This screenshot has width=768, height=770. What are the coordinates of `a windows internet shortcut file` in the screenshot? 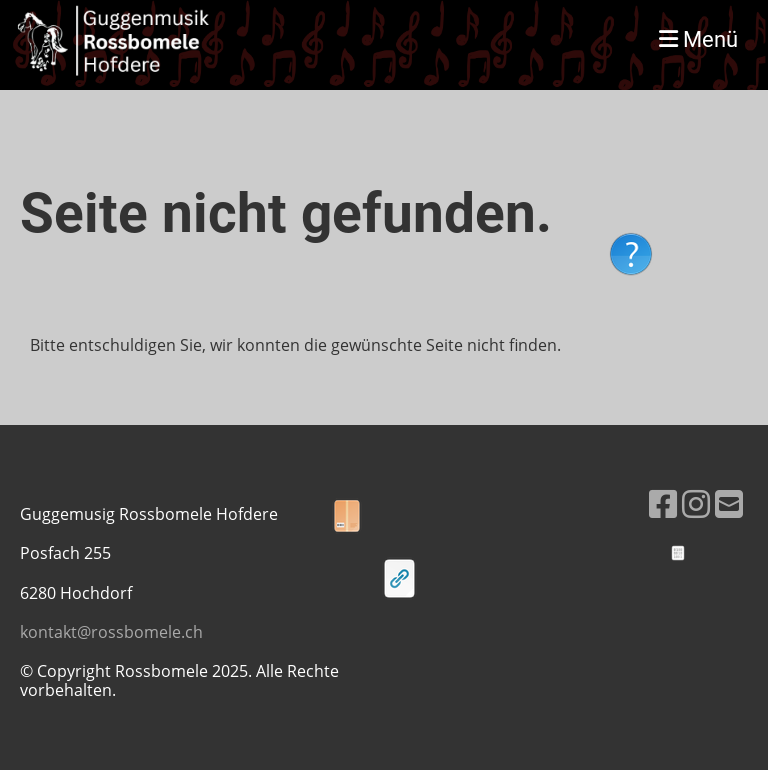 It's located at (399, 578).